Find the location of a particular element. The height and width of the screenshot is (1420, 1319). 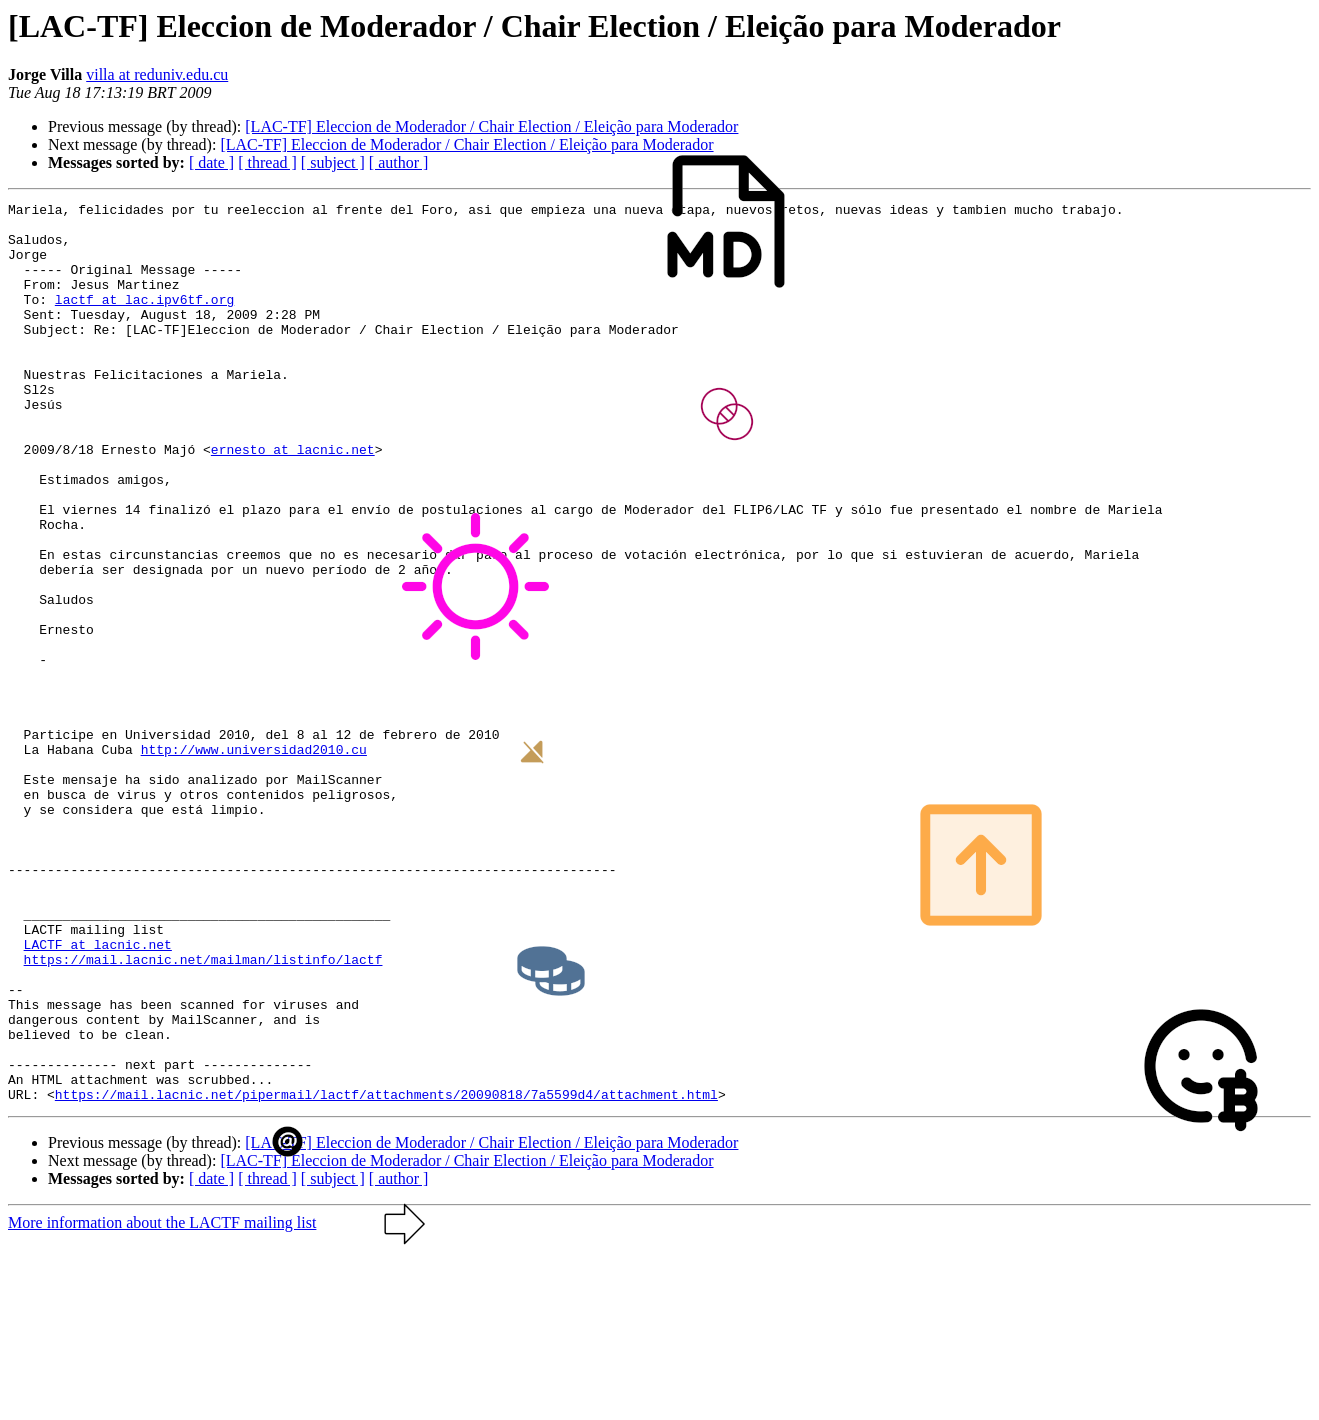

no cellular signal available is located at coordinates (533, 752).